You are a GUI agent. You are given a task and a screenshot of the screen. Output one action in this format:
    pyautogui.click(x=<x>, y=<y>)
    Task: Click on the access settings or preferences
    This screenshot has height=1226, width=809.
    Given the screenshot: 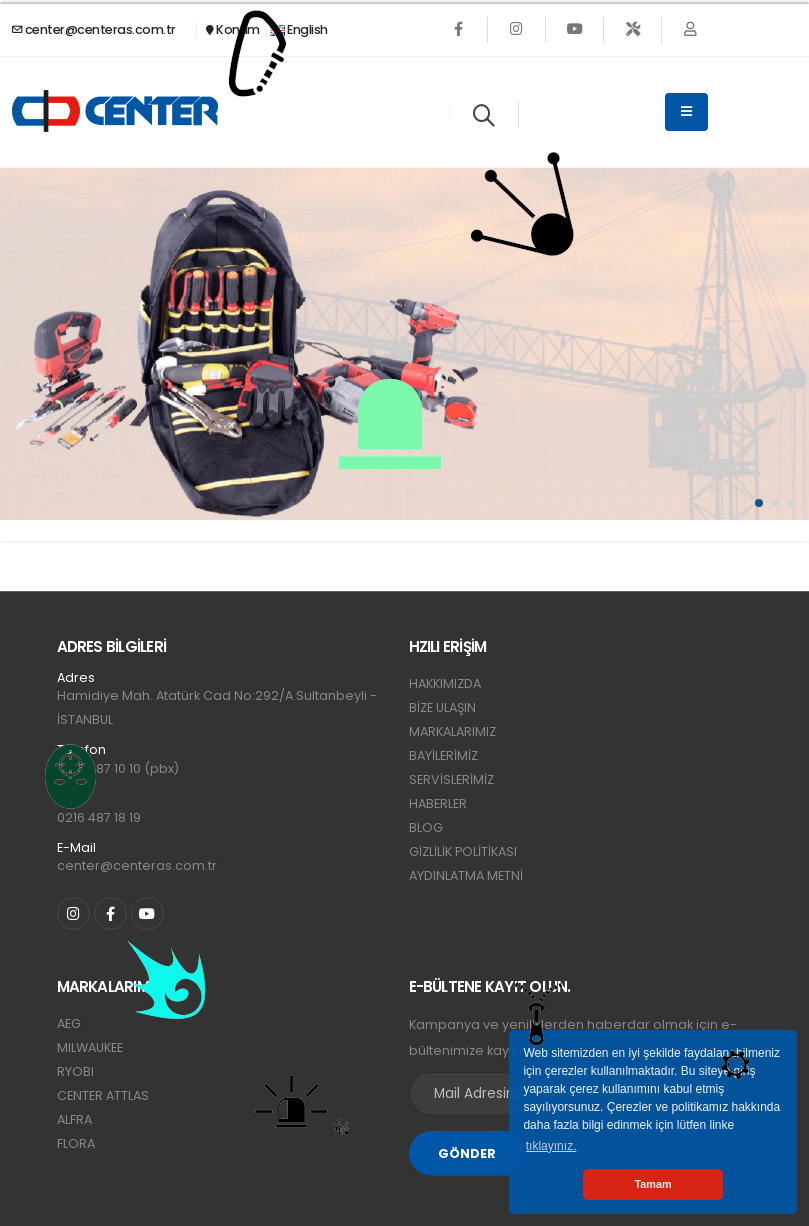 What is the action you would take?
    pyautogui.click(x=735, y=1064)
    